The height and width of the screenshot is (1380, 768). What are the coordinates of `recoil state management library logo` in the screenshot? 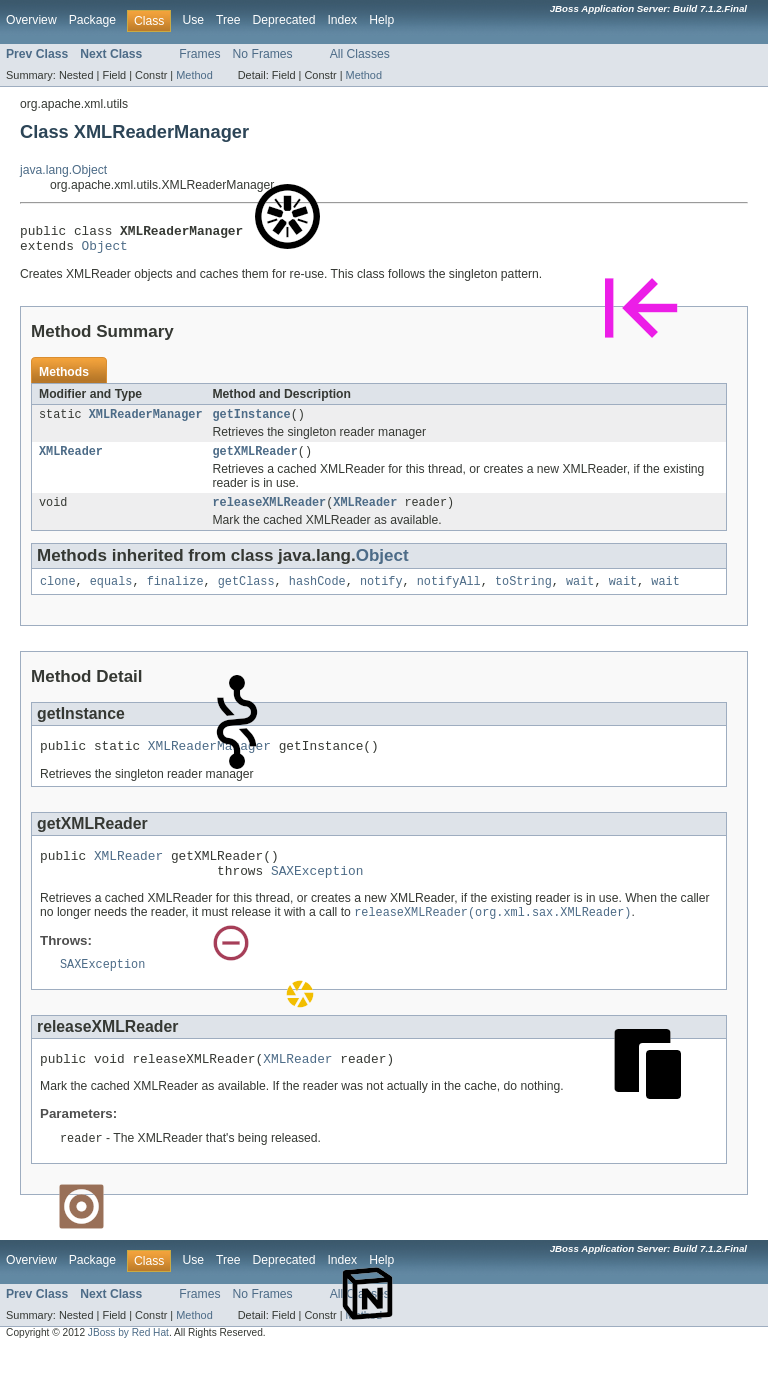 It's located at (237, 722).